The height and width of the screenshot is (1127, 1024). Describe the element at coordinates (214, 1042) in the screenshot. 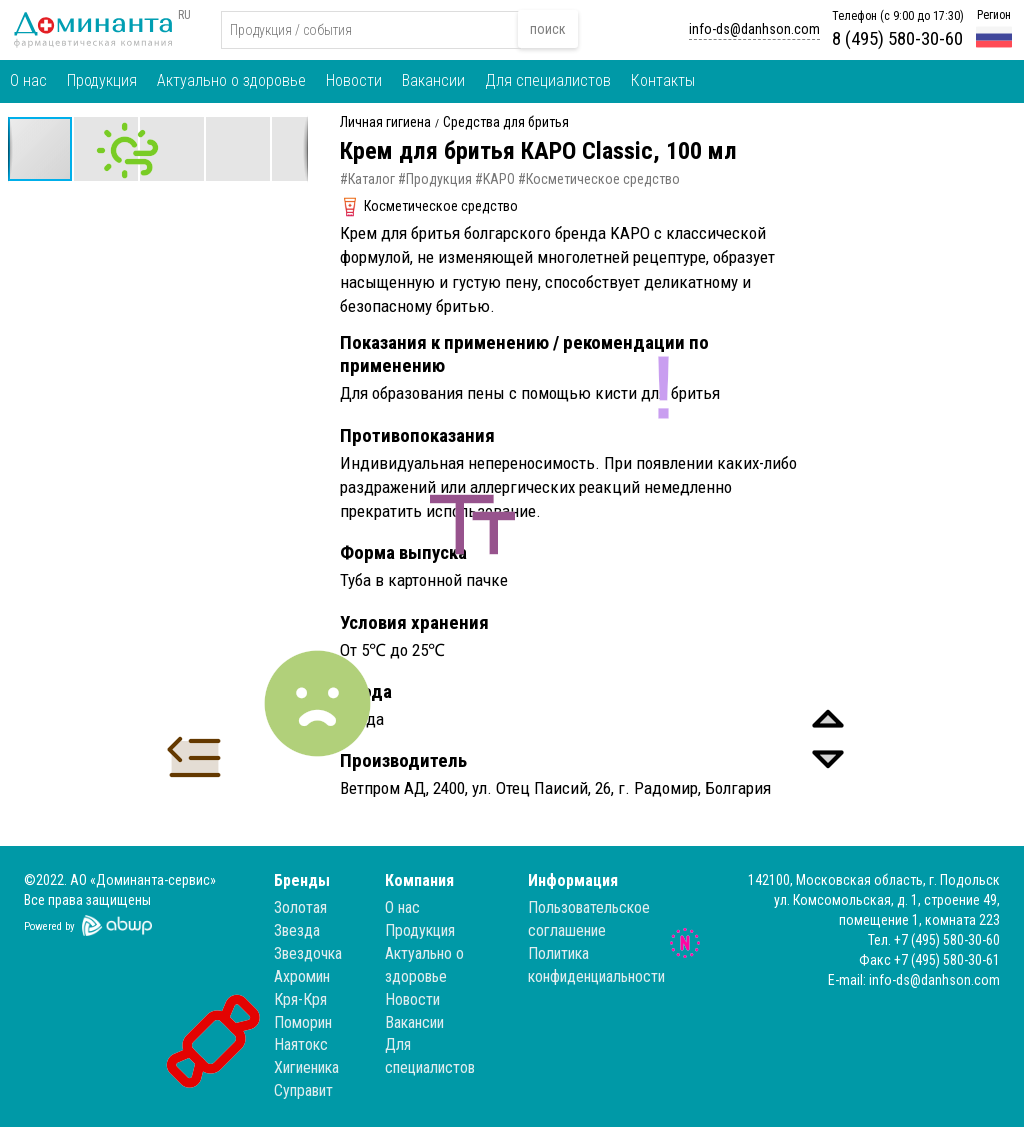

I see `access candy crush or similar game` at that location.